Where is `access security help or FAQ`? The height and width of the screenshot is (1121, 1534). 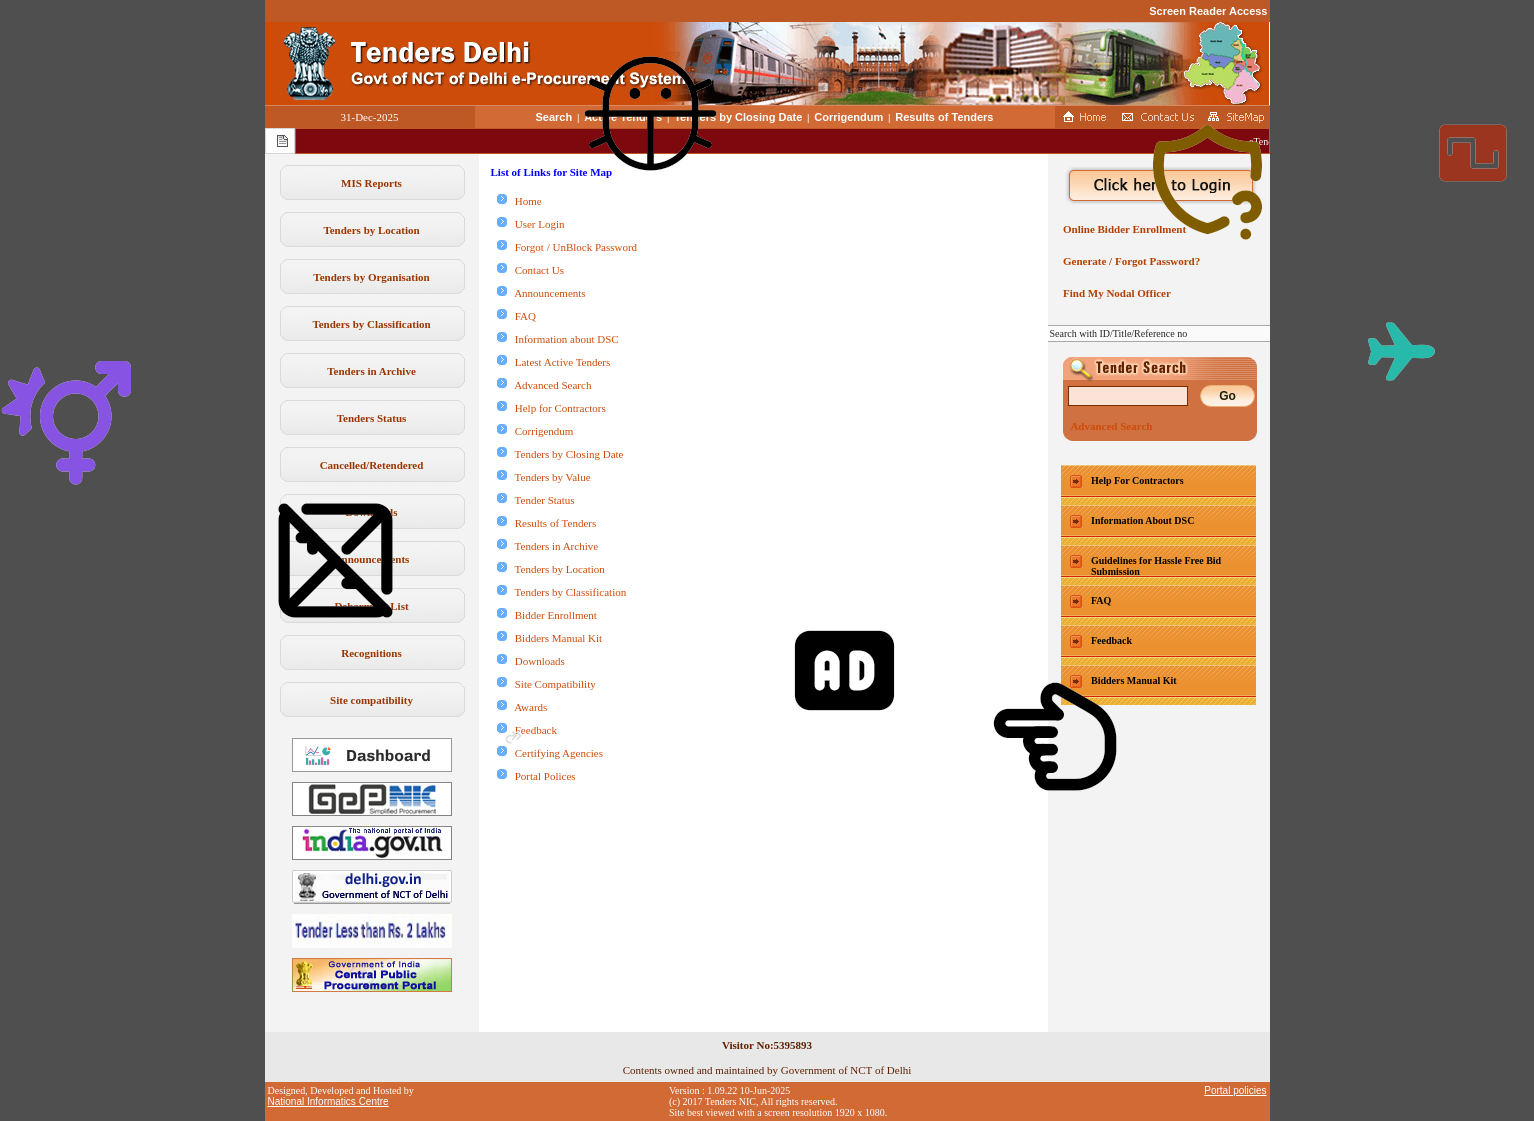 access security help or FAQ is located at coordinates (1207, 179).